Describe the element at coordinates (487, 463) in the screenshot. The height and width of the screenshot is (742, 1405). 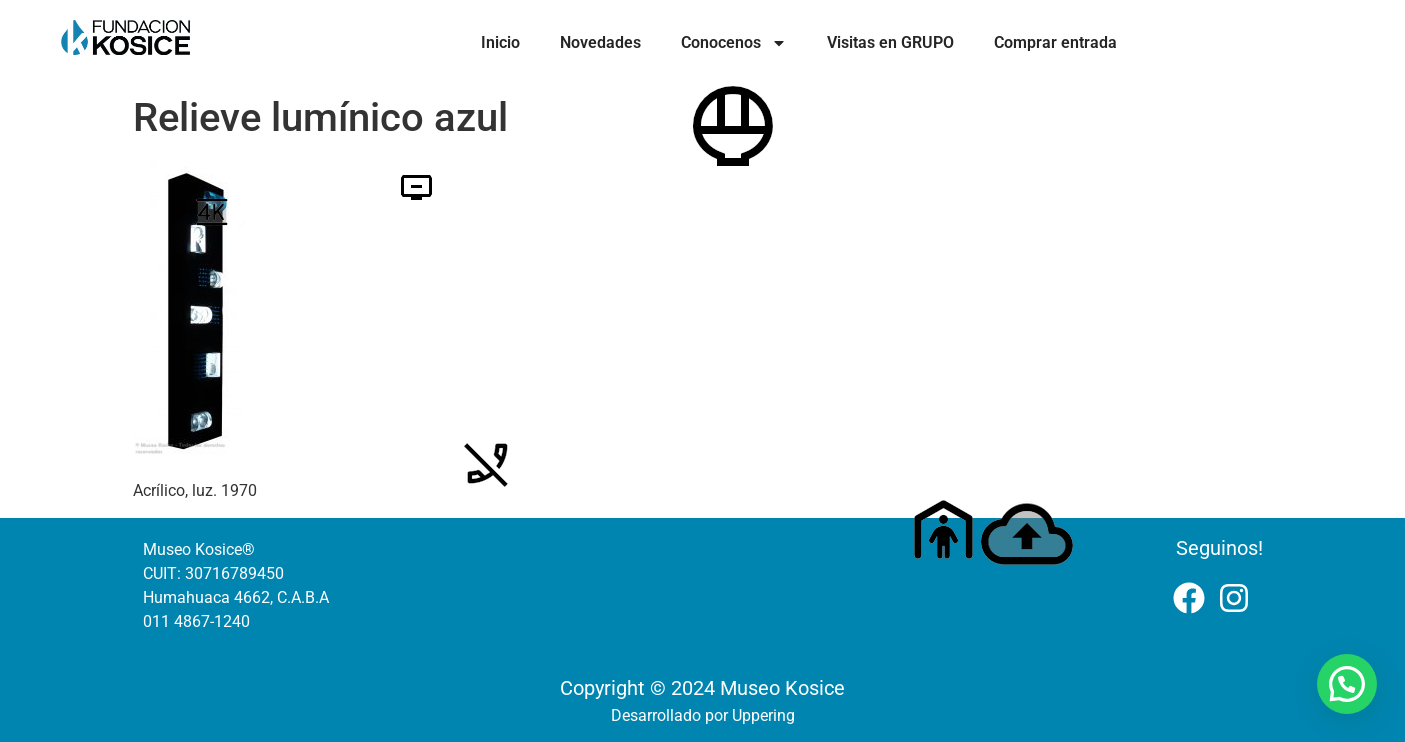
I see `phone calls are disabled or unavailable` at that location.